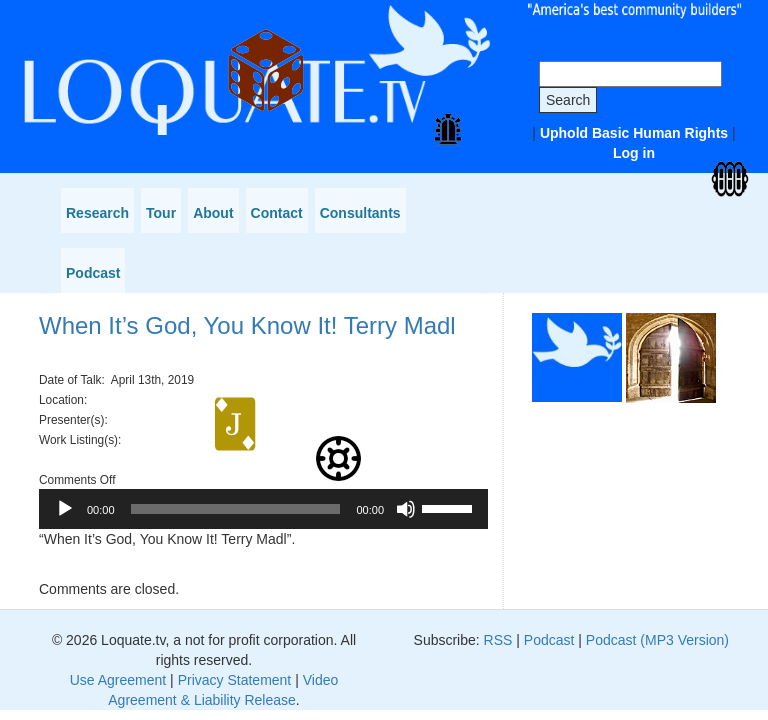  Describe the element at coordinates (338, 458) in the screenshot. I see `access game settings or options` at that location.